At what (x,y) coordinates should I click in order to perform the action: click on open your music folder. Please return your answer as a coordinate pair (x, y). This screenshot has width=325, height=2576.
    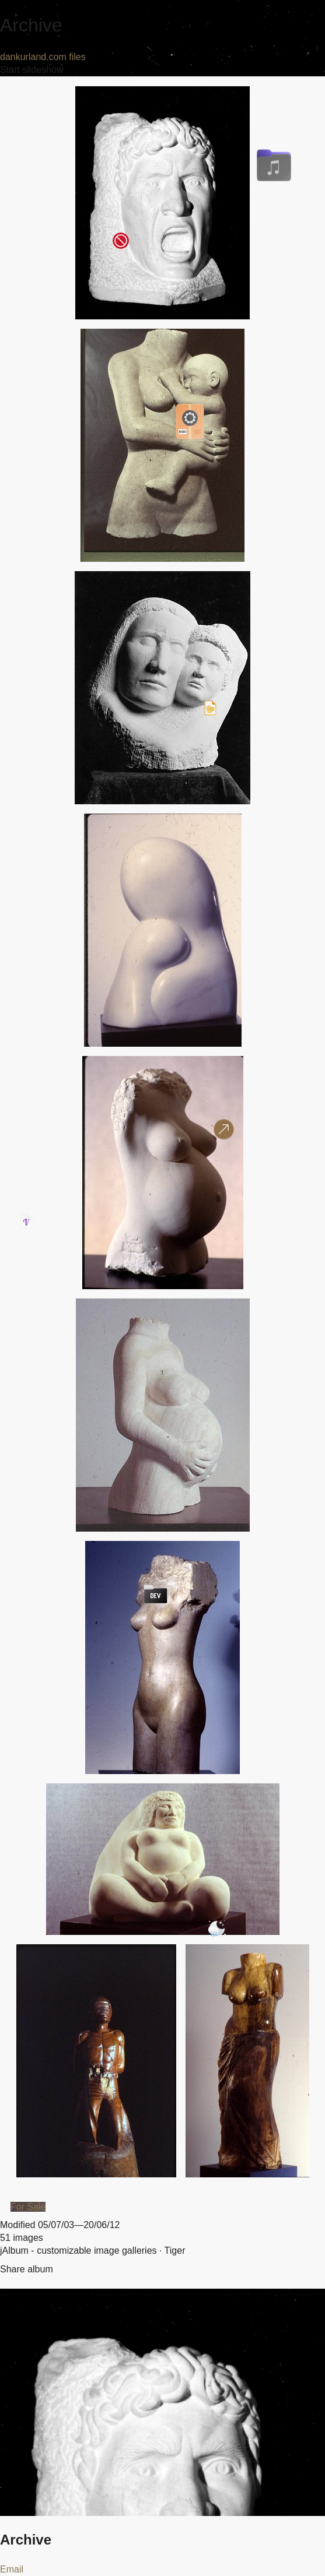
    Looking at the image, I should click on (274, 165).